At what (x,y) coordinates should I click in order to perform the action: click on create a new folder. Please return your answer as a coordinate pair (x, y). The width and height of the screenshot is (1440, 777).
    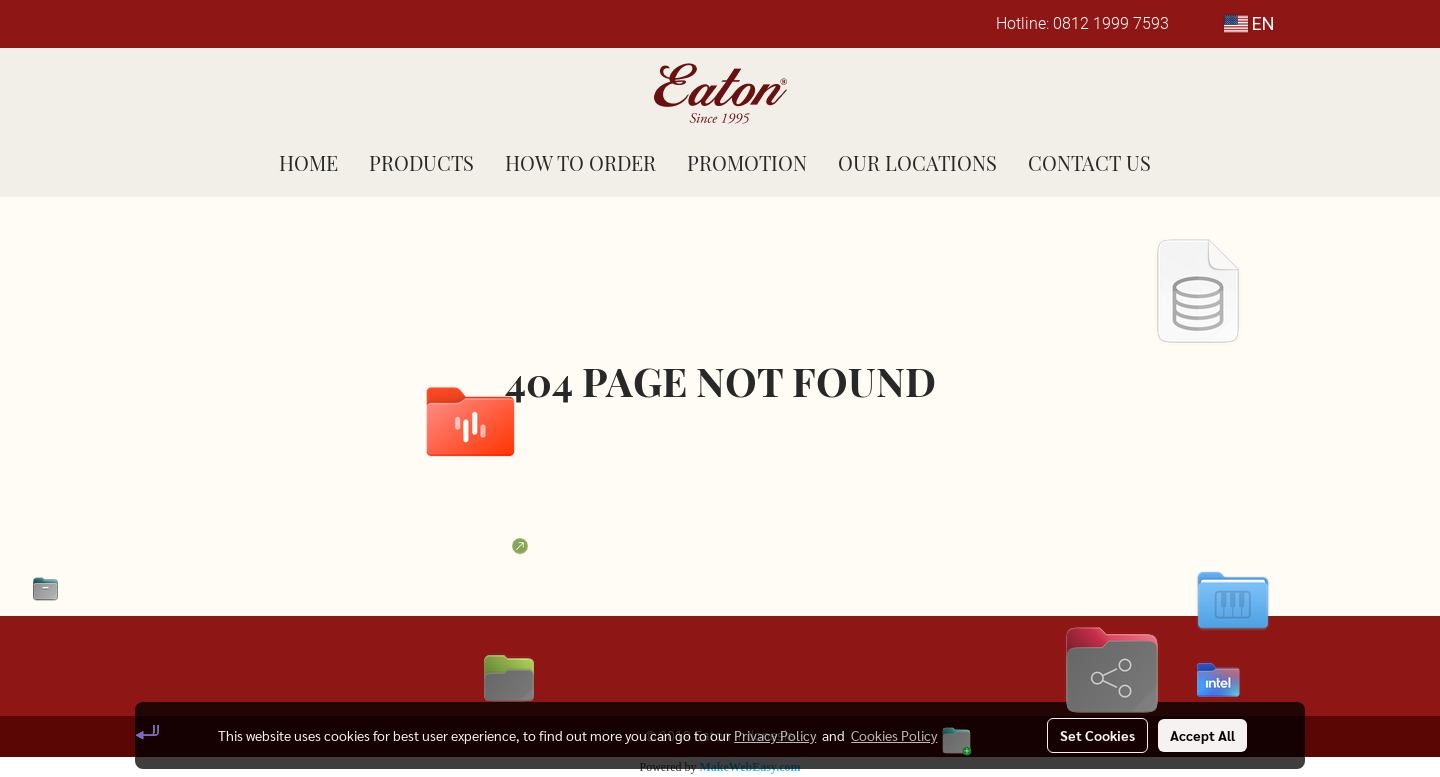
    Looking at the image, I should click on (956, 740).